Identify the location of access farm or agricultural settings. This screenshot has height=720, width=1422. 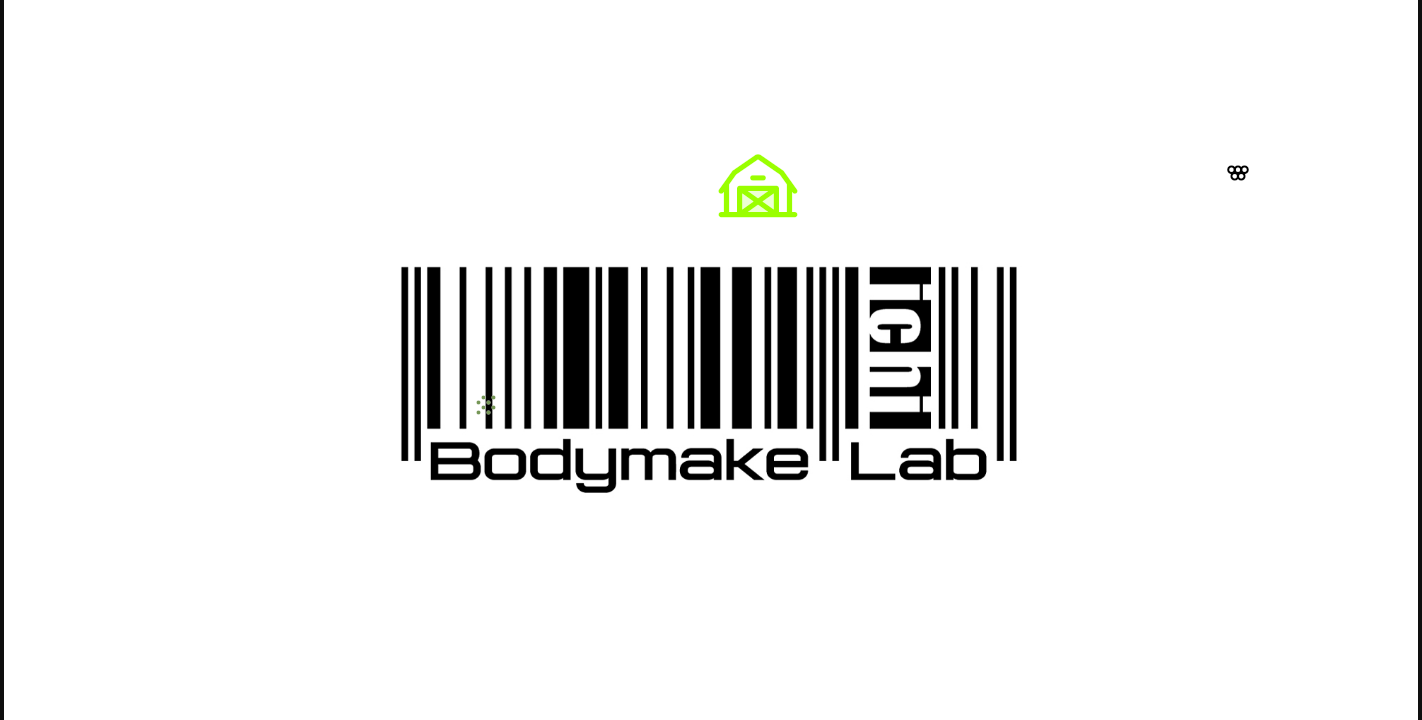
(758, 191).